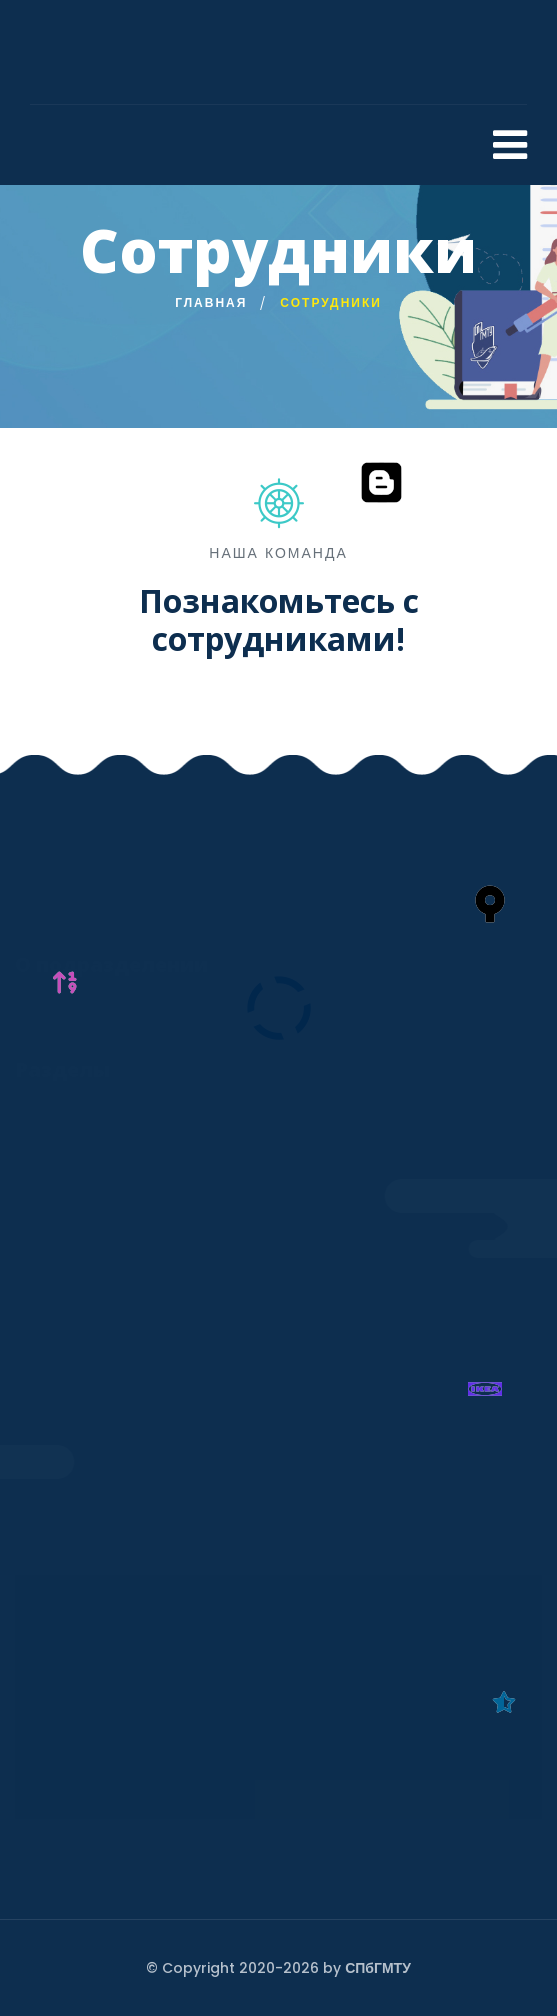  I want to click on indicates a partial or half-star rating, so click(504, 1703).